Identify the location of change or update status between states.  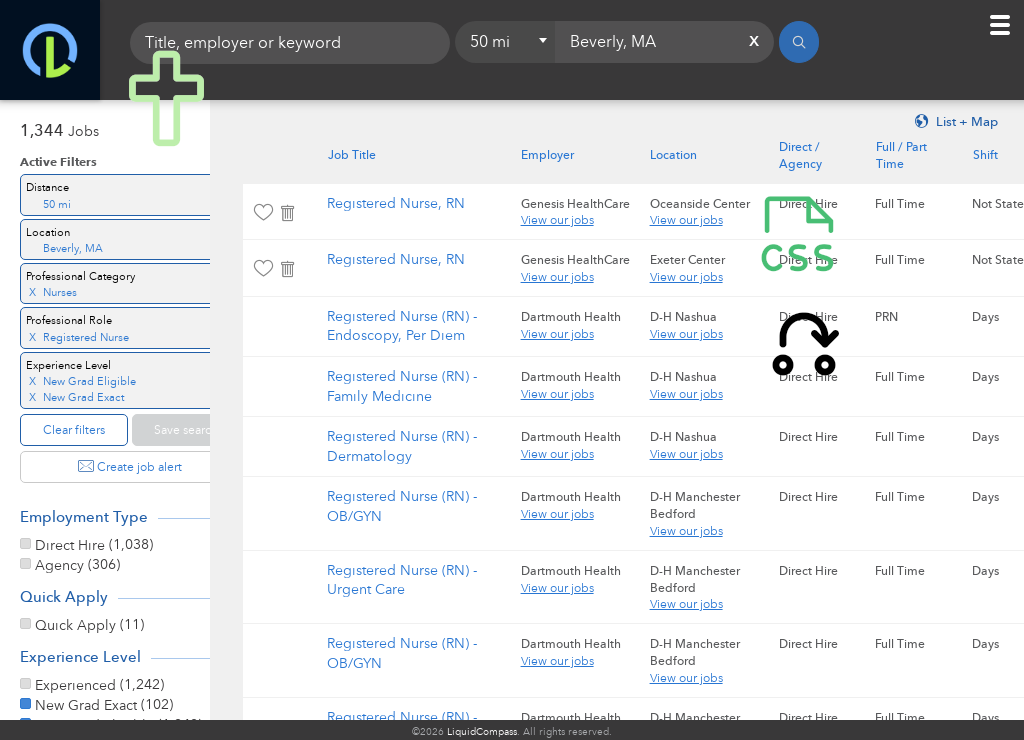
(804, 344).